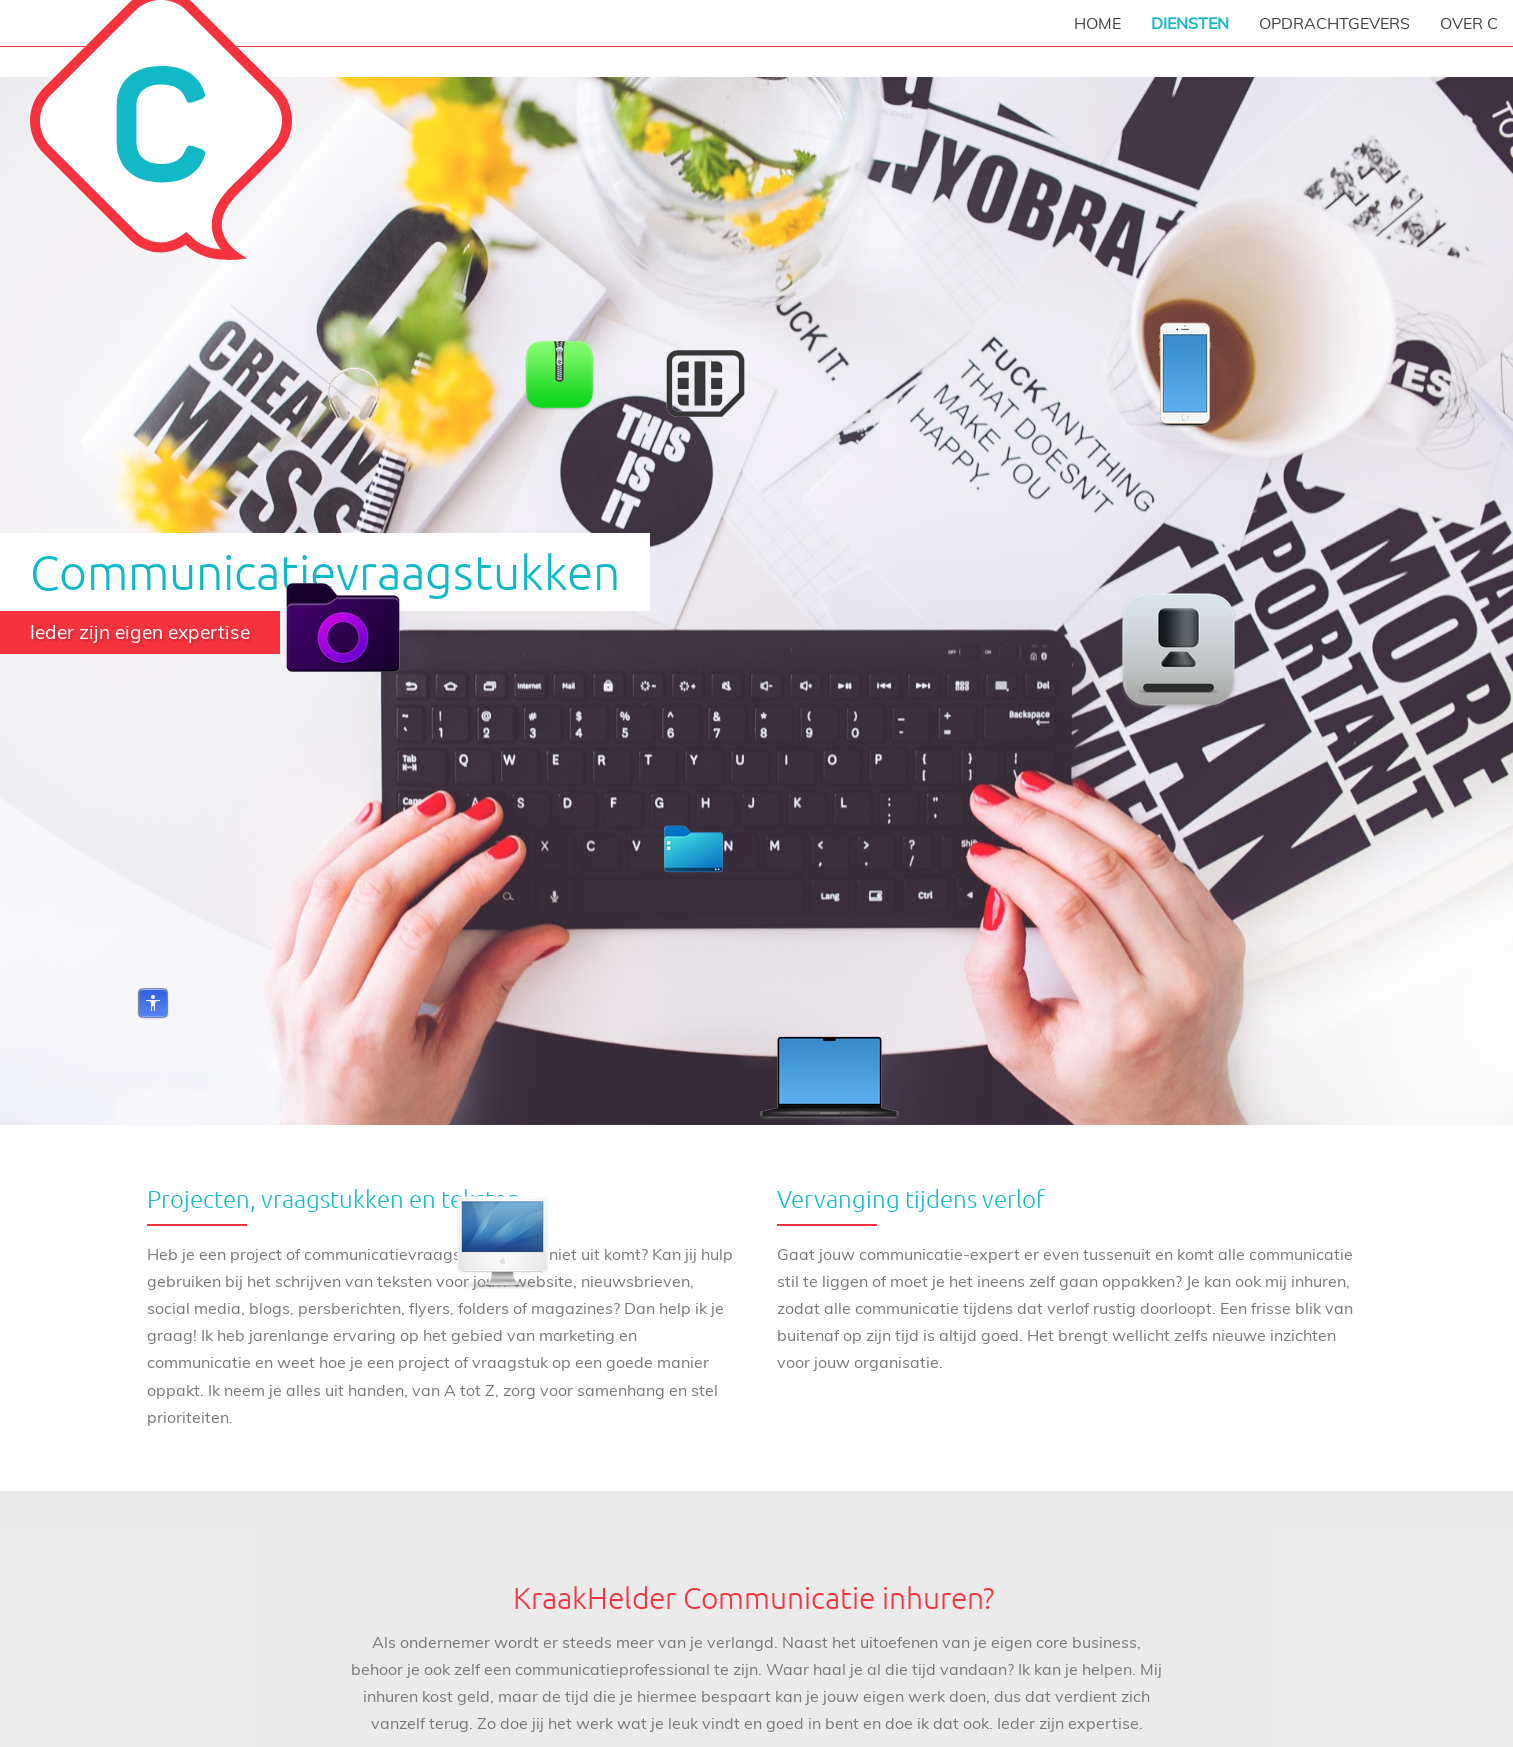 The image size is (1513, 1747). Describe the element at coordinates (342, 630) in the screenshot. I see `open GOG Galaxy game library folder` at that location.